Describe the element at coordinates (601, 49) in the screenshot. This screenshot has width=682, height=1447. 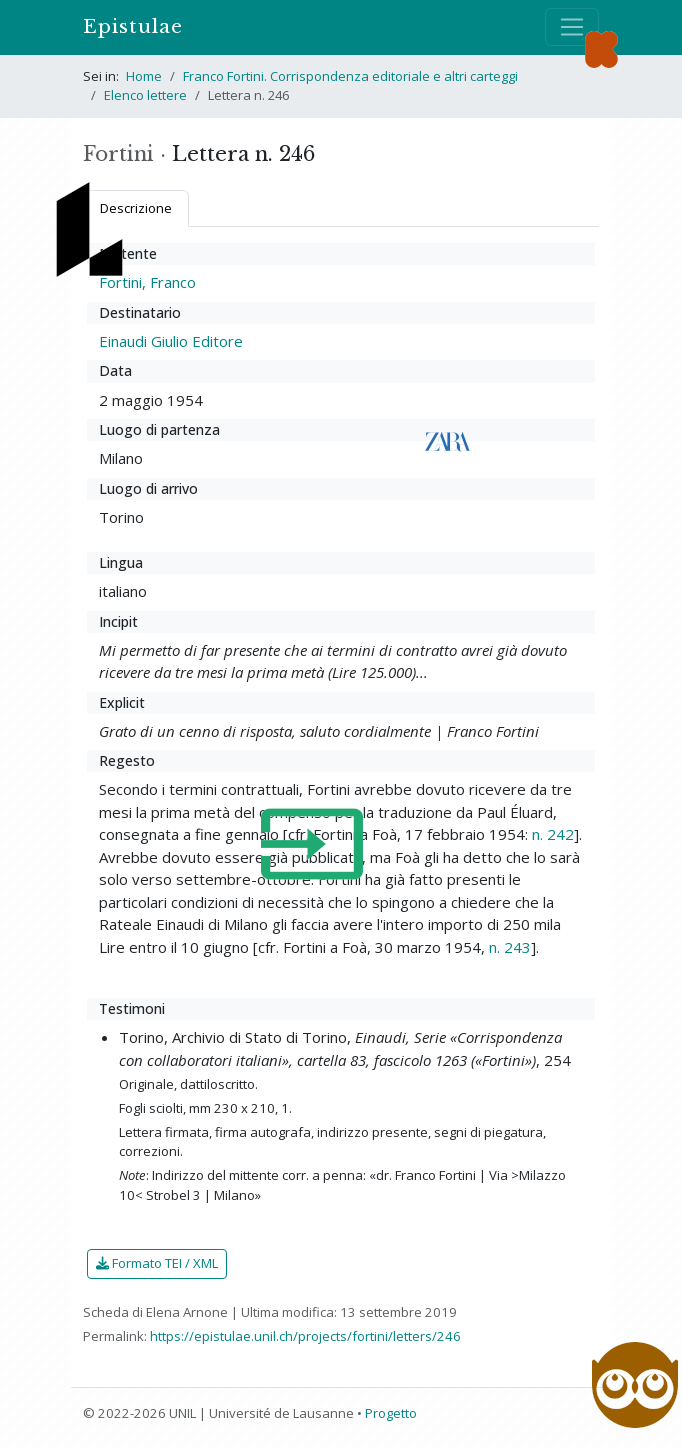
I see `open Kickstarter app` at that location.